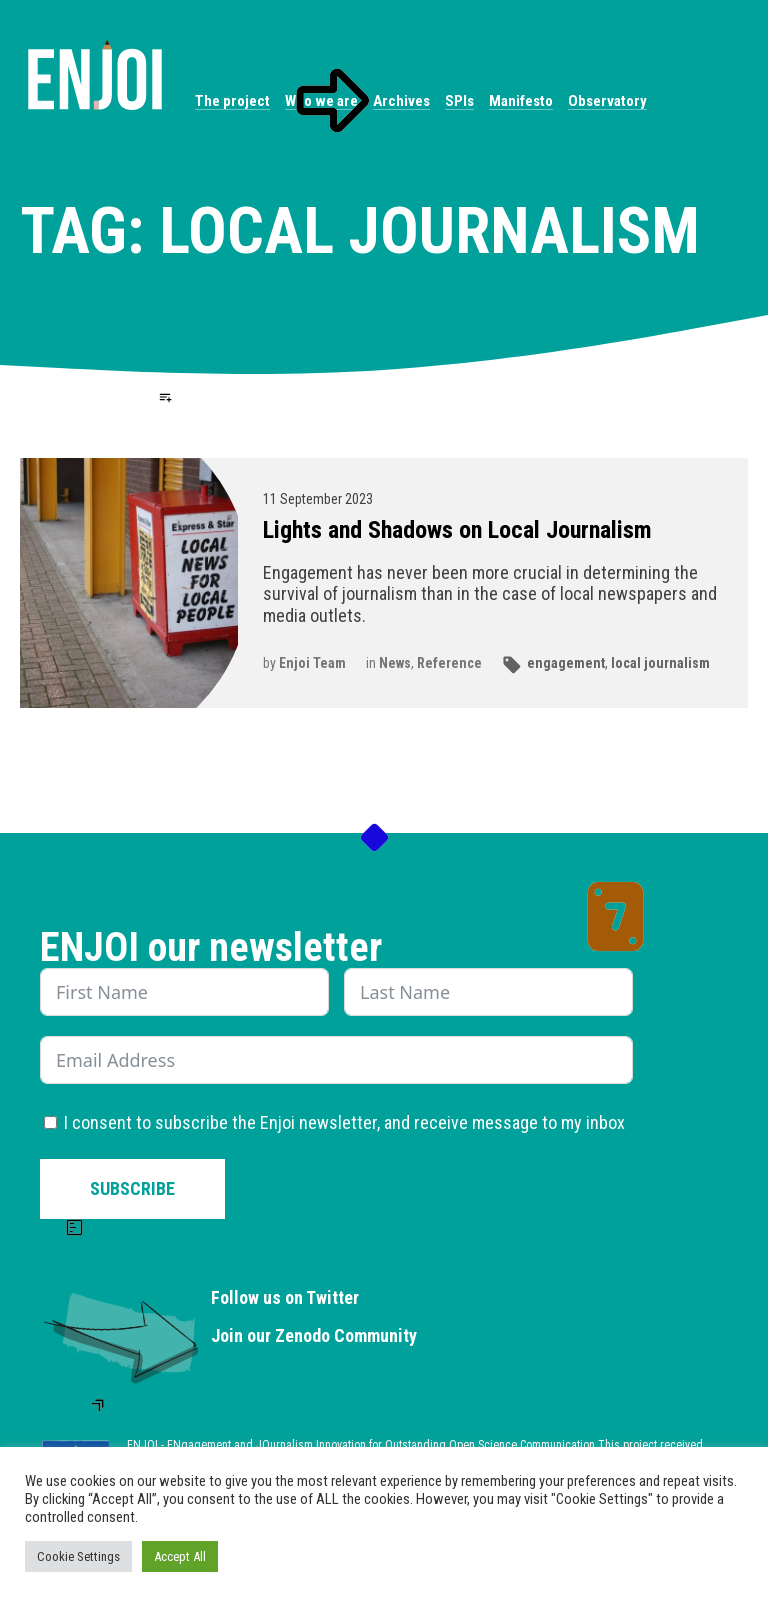 The height and width of the screenshot is (1602, 768). Describe the element at coordinates (333, 100) in the screenshot. I see `navigate to the next item or page` at that location.